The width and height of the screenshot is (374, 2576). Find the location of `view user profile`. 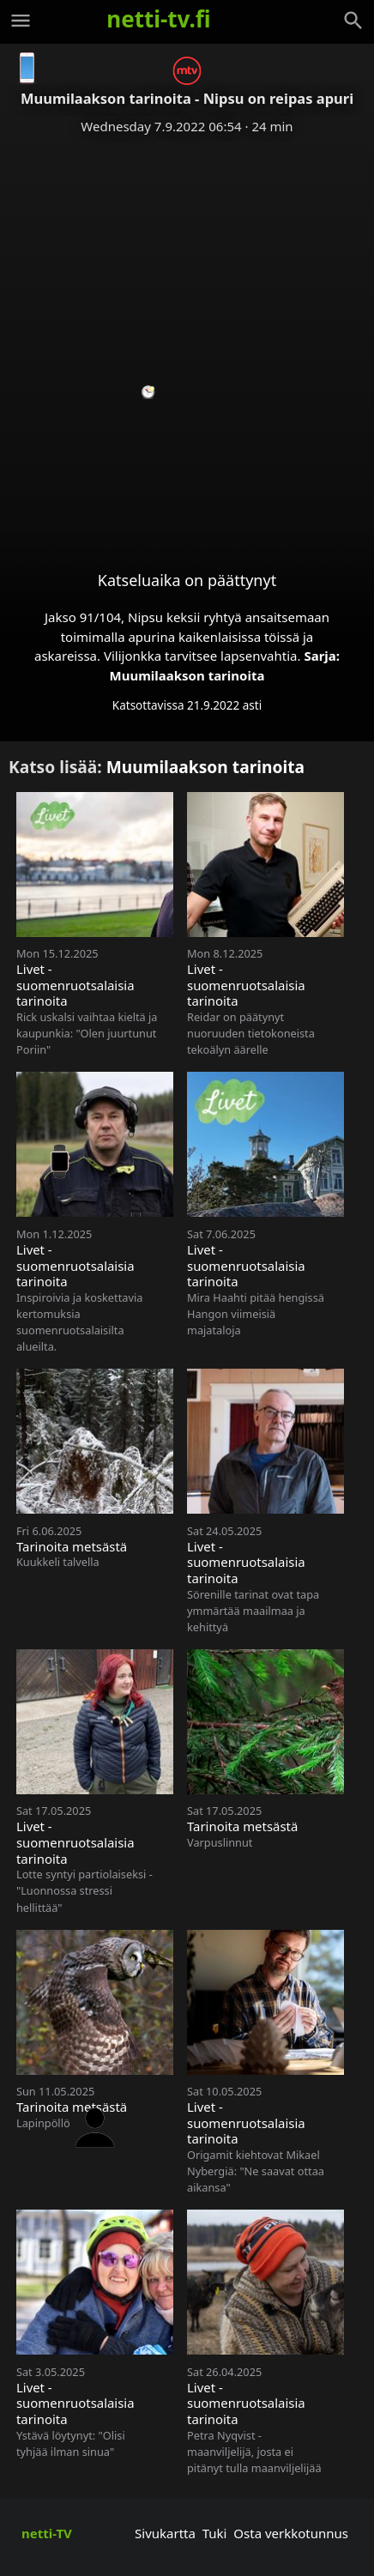

view user profile is located at coordinates (94, 2127).